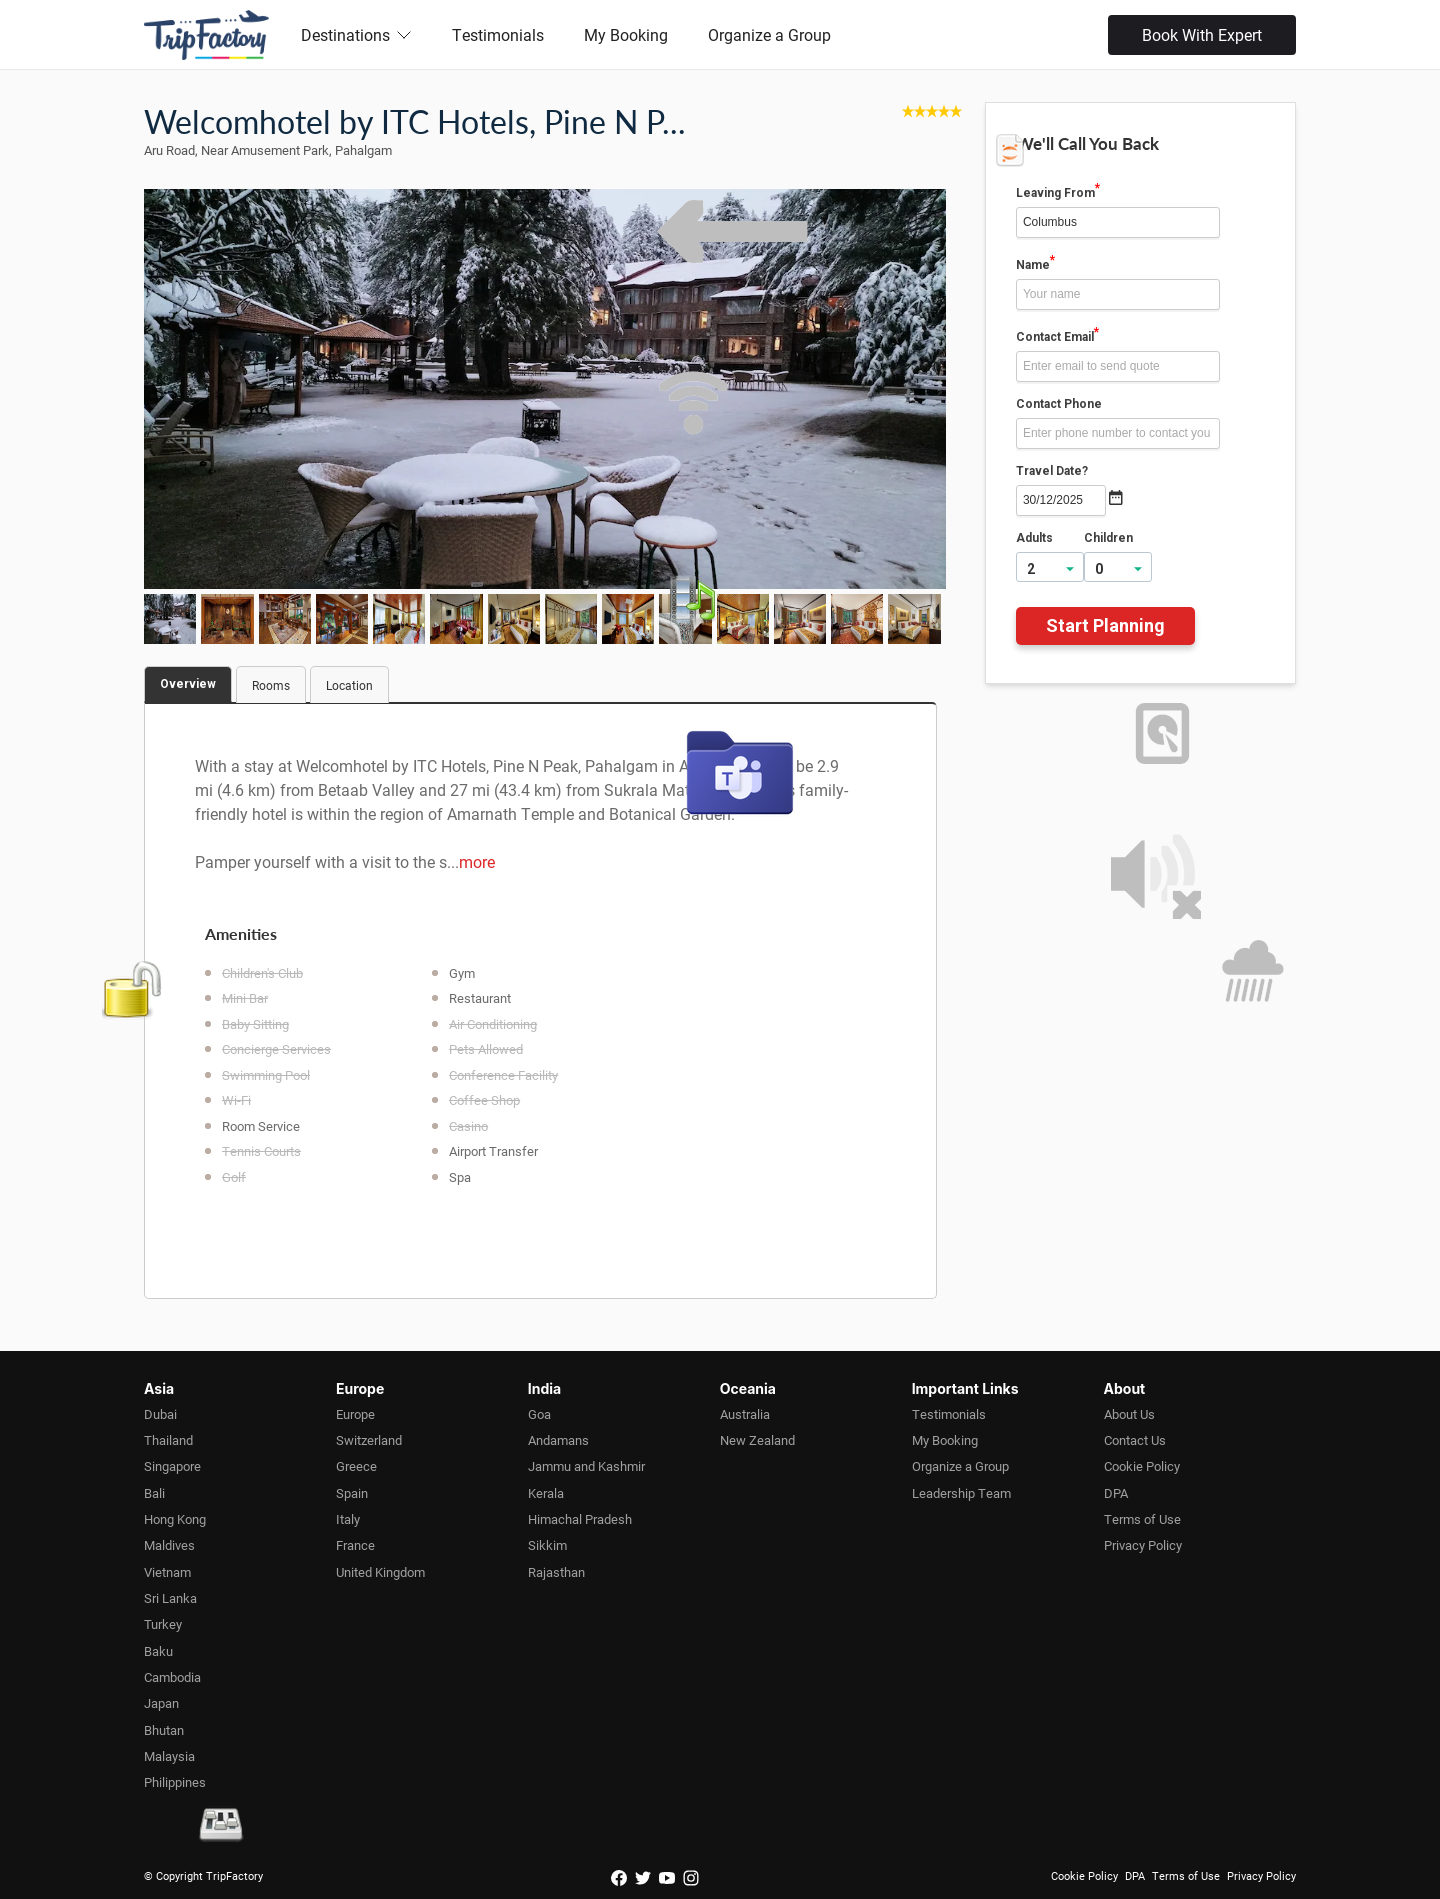 This screenshot has width=1440, height=1899. What do you see at coordinates (692, 599) in the screenshot?
I see `open multimedia applications` at bounding box center [692, 599].